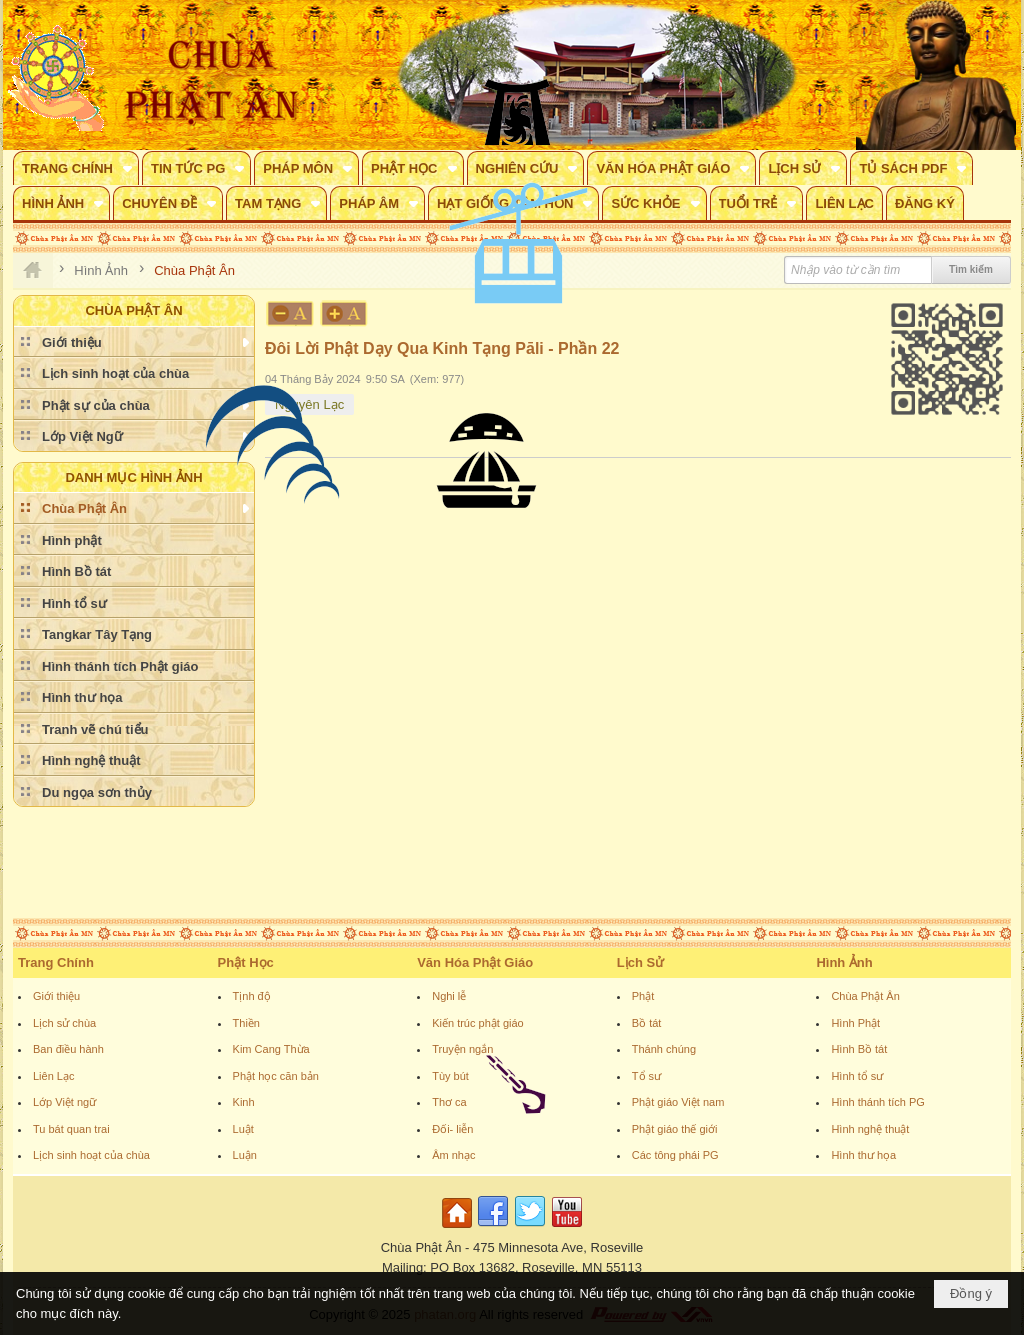 The width and height of the screenshot is (1024, 1335). I want to click on equip meat hook weapon or tool, so click(516, 1085).